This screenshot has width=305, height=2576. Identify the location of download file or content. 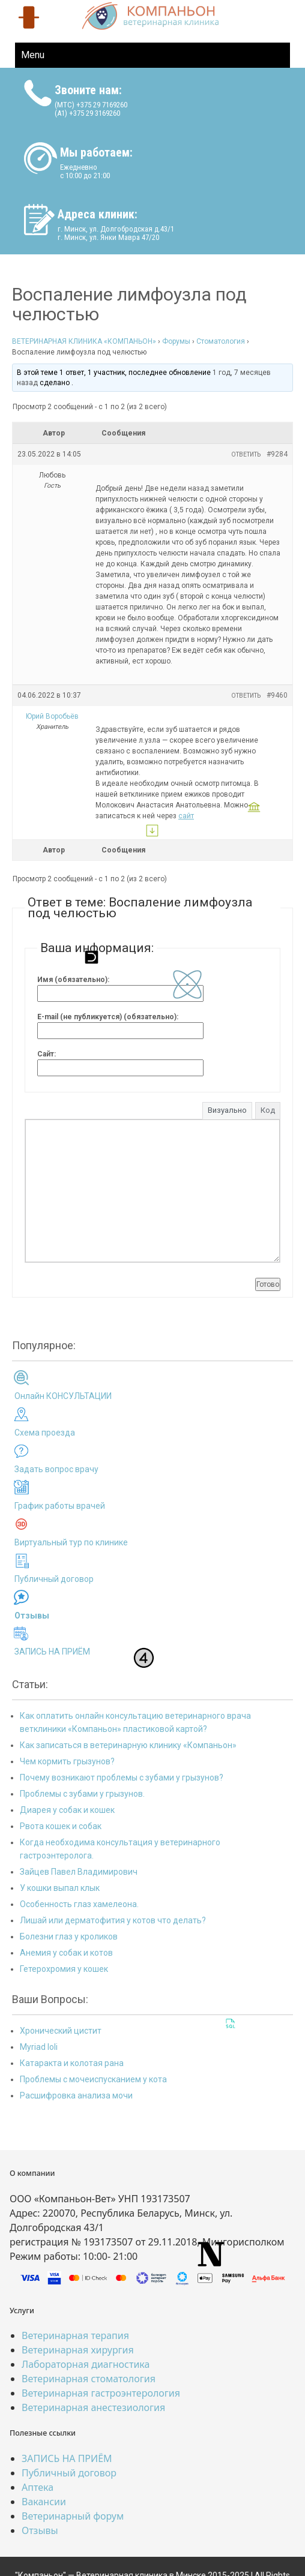
(152, 830).